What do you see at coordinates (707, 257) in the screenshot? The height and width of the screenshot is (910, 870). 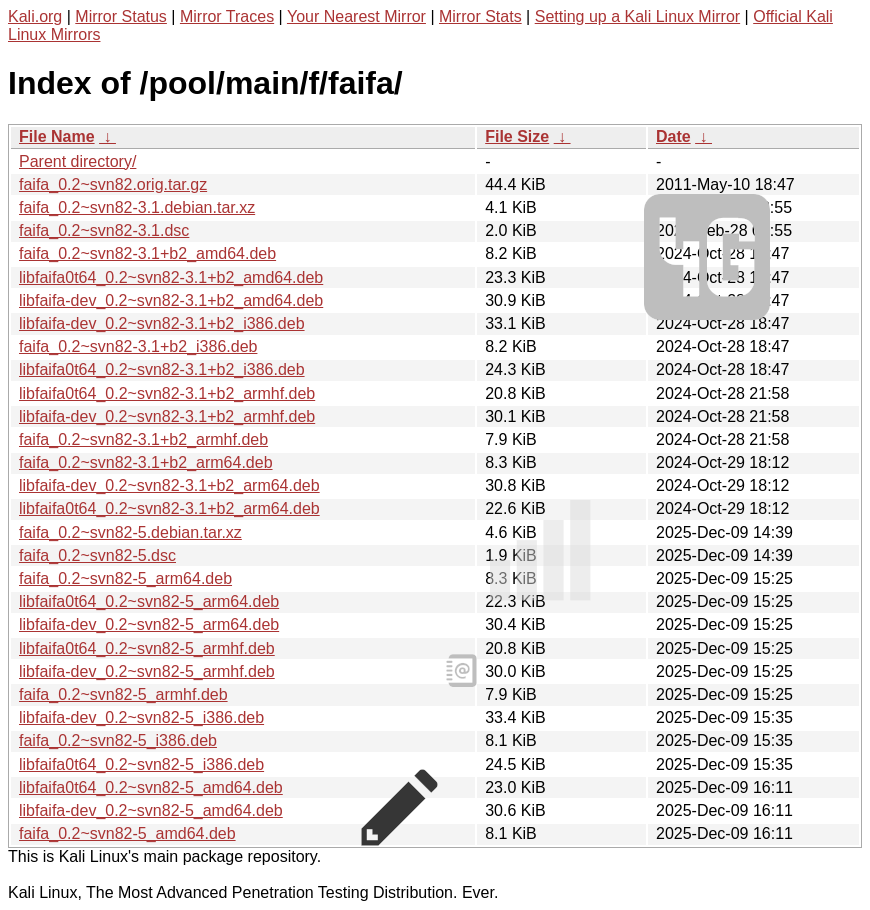 I see `indicates active 4G cellular network connection` at bounding box center [707, 257].